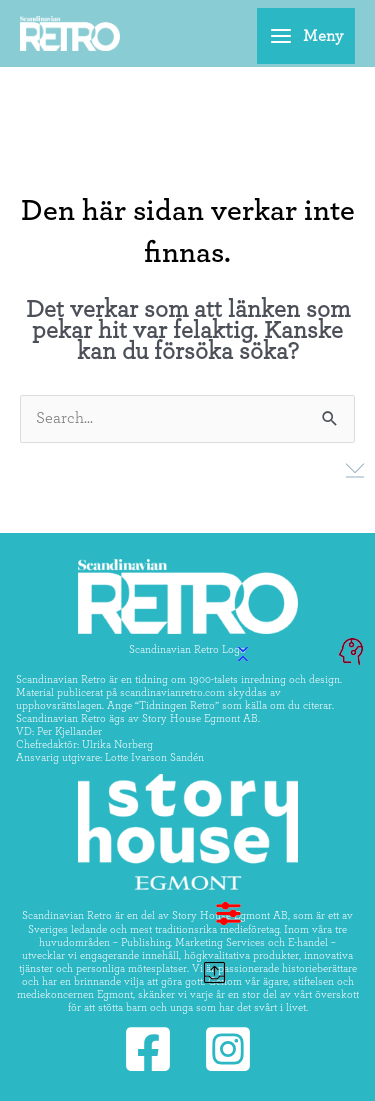  I want to click on adjust settings or preferences, so click(228, 913).